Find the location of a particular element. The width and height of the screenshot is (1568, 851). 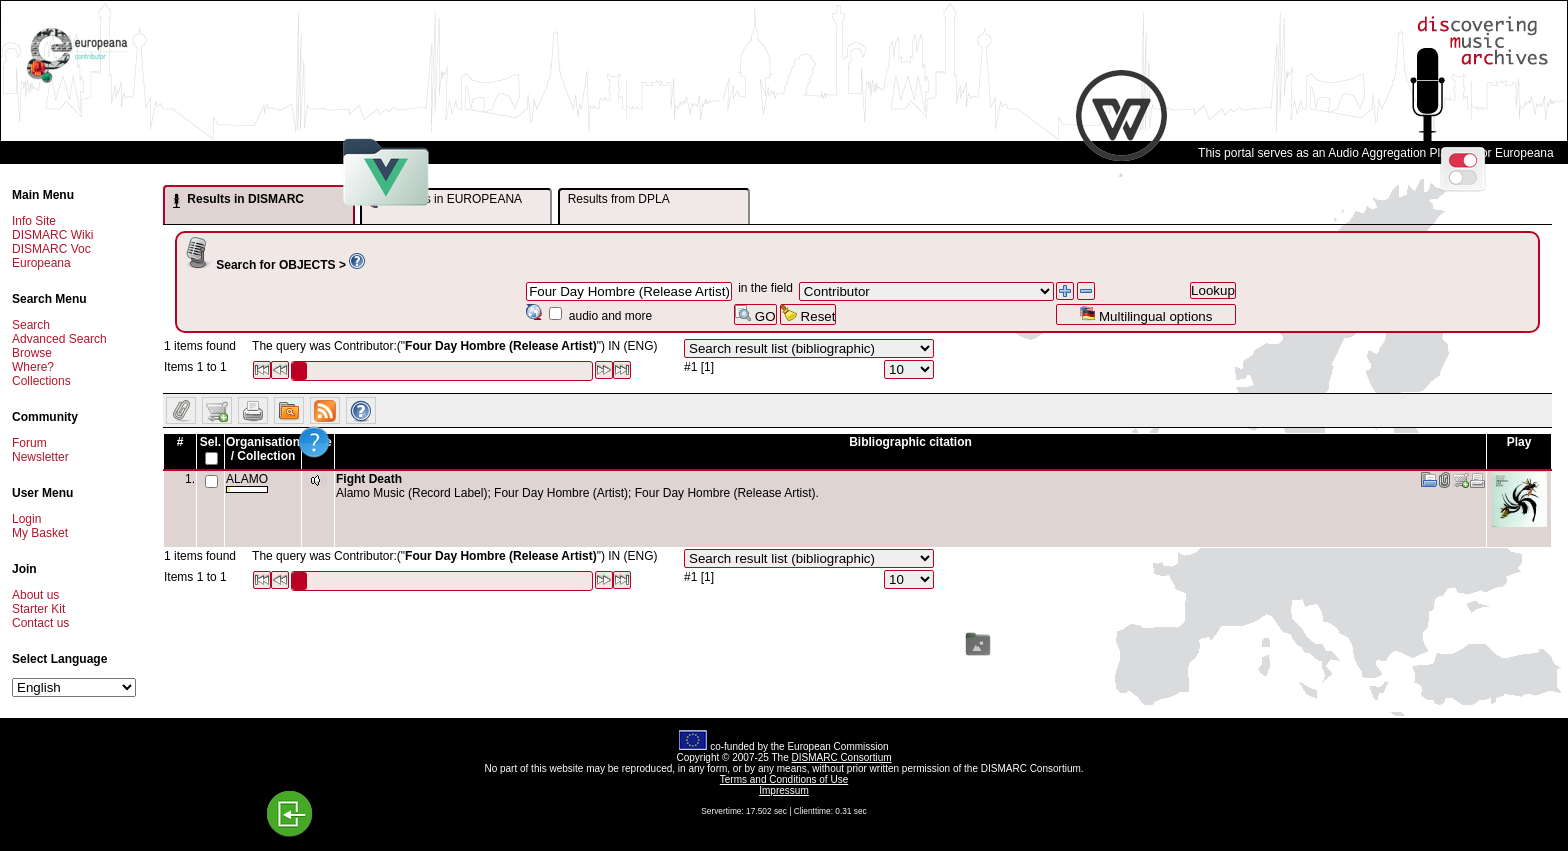

open wps office application is located at coordinates (1121, 115).